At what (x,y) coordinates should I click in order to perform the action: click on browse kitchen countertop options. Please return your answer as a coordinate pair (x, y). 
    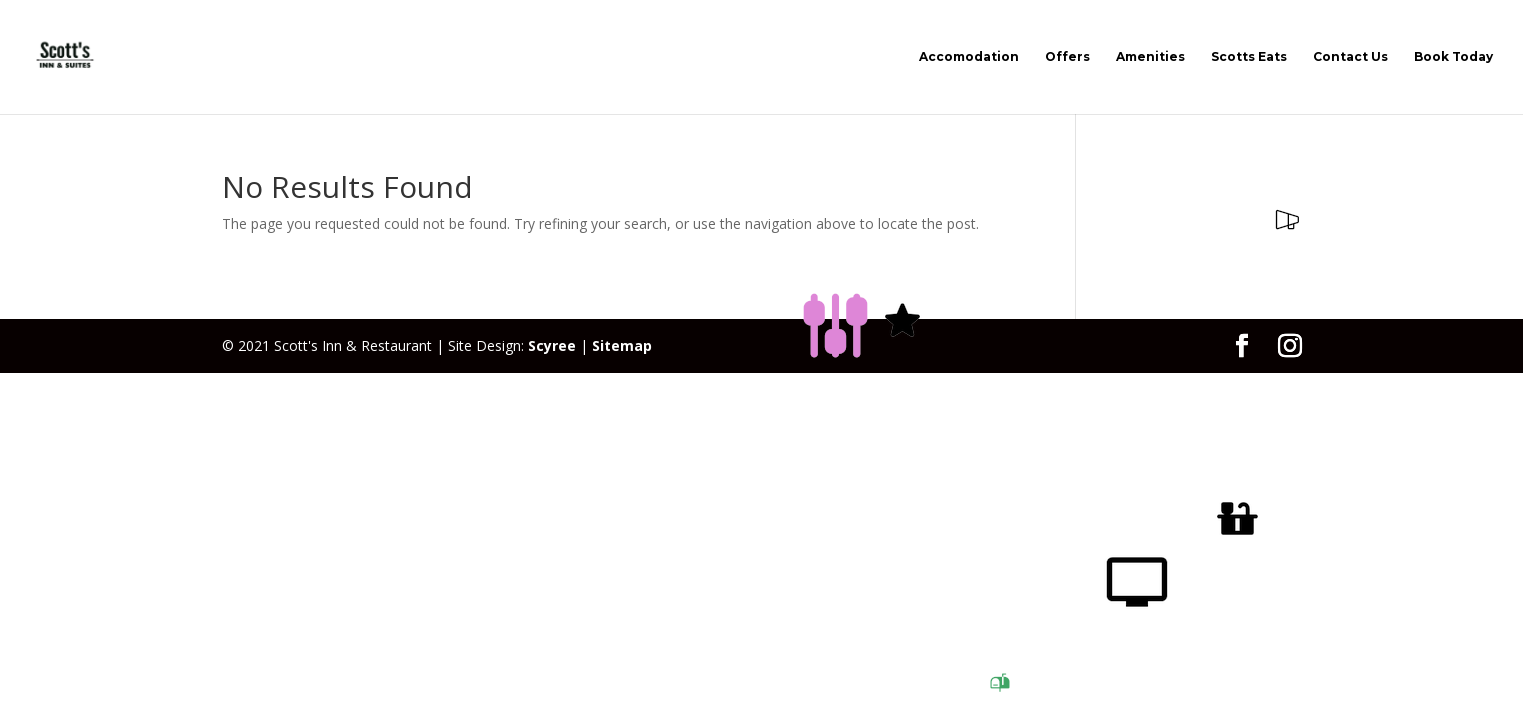
    Looking at the image, I should click on (1237, 518).